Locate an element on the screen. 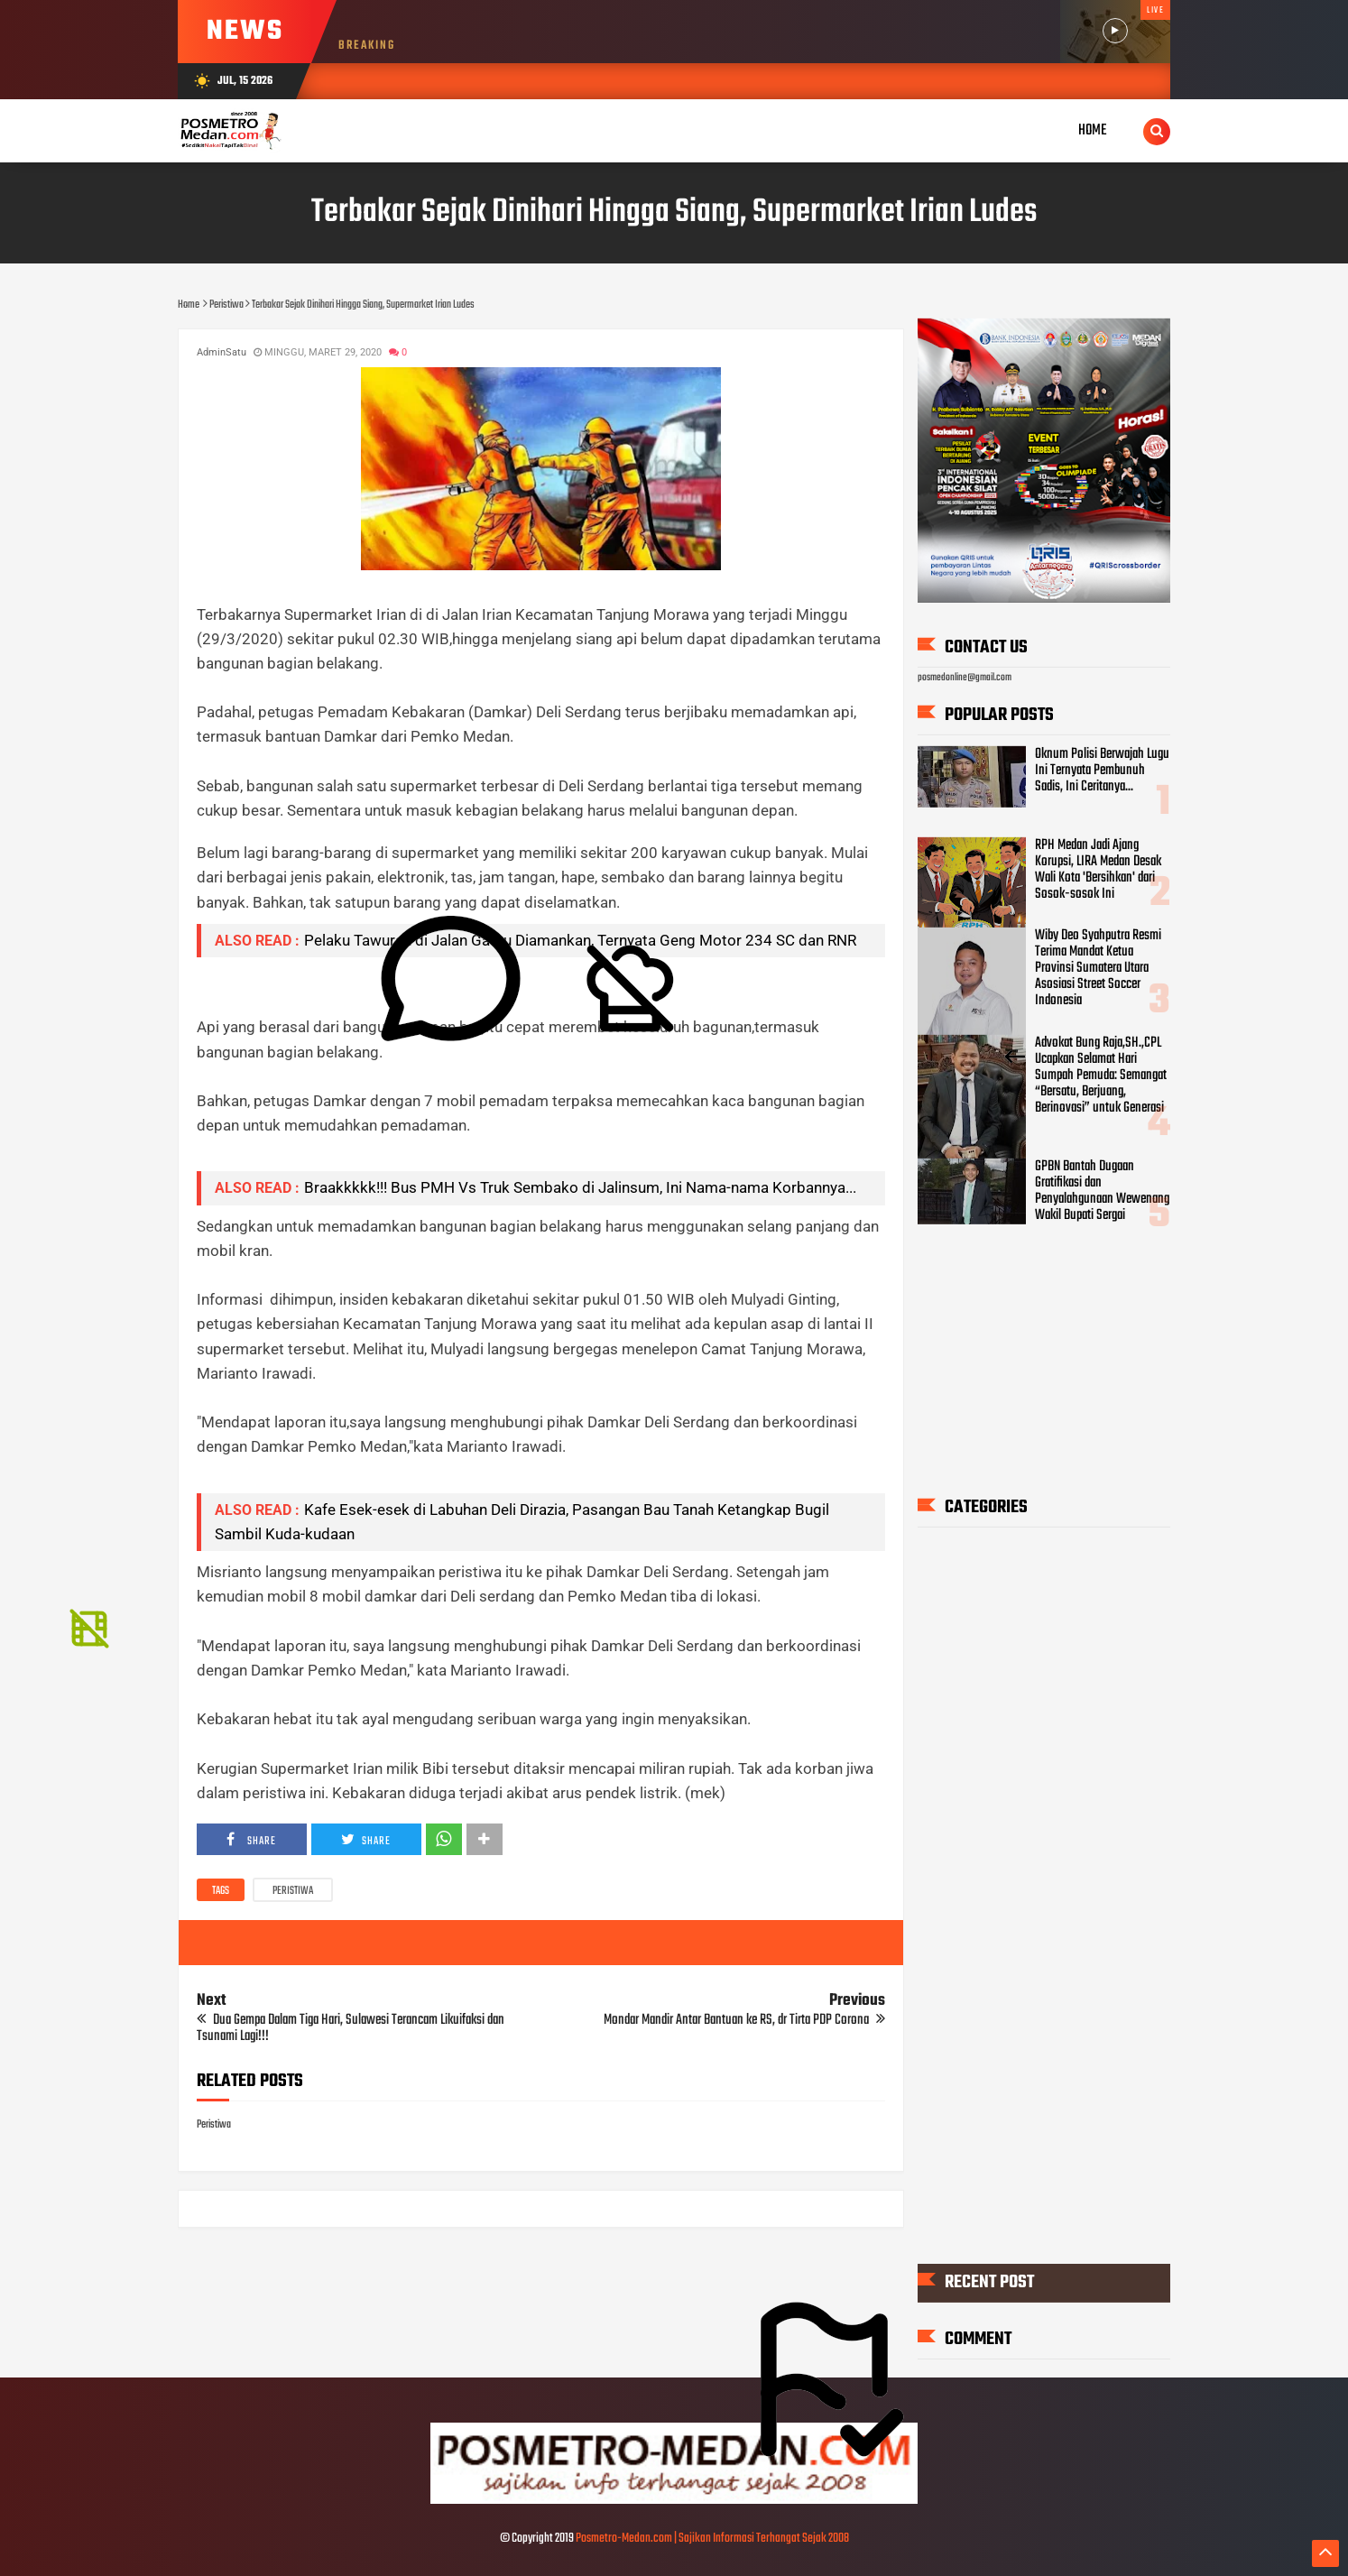 This screenshot has width=1348, height=2576. go back to the previous screen is located at coordinates (1015, 1057).